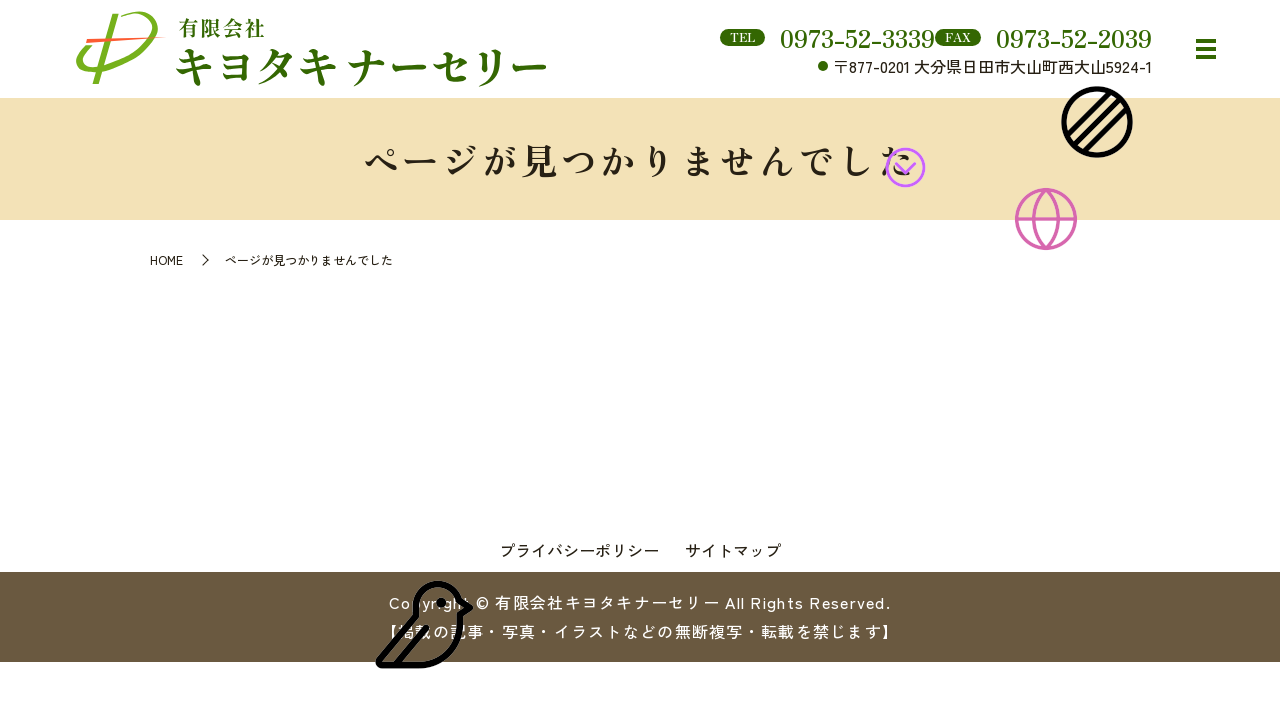 The width and height of the screenshot is (1280, 720). What do you see at coordinates (905, 167) in the screenshot?
I see `expand to show more content` at bounding box center [905, 167].